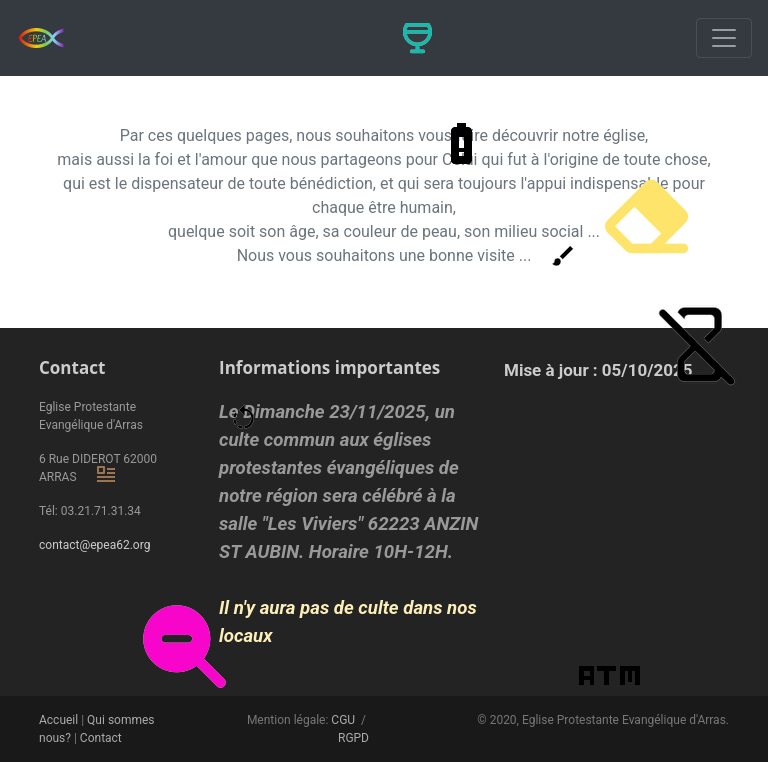 The height and width of the screenshot is (762, 768). I want to click on browse alcoholic beverages or drinks menu, so click(417, 37).